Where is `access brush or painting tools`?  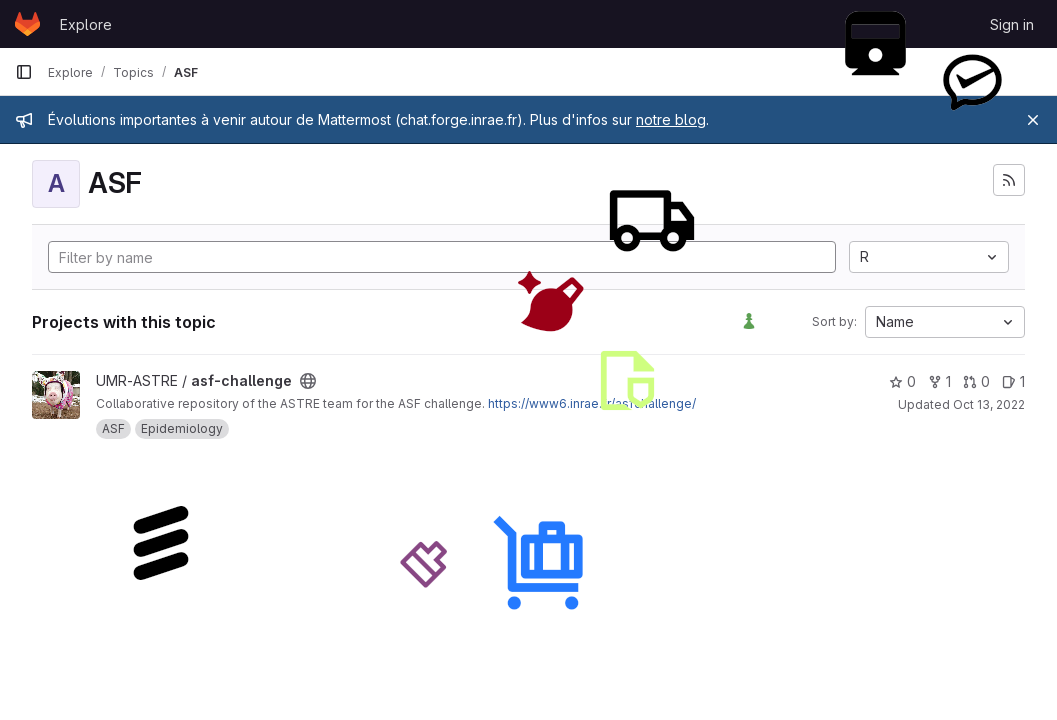 access brush or painting tools is located at coordinates (425, 563).